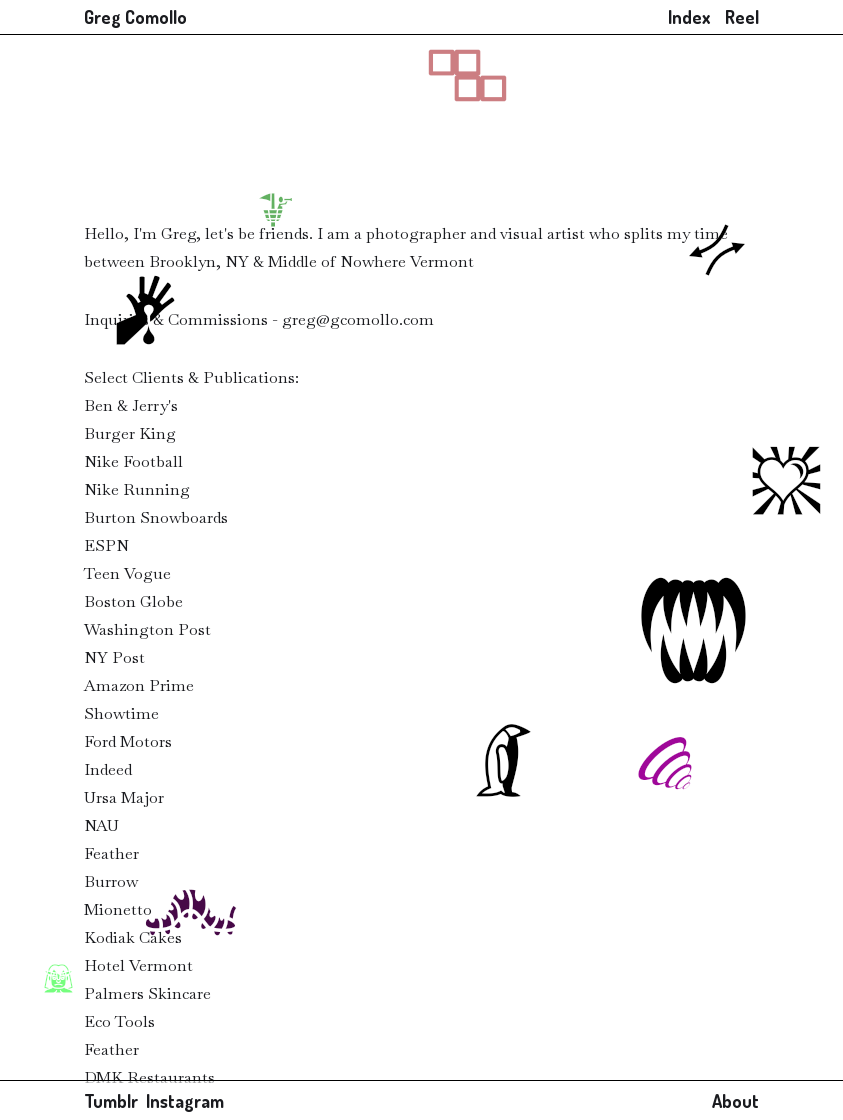 The image size is (843, 1120). I want to click on indicates a favorite or loved item, so click(786, 480).